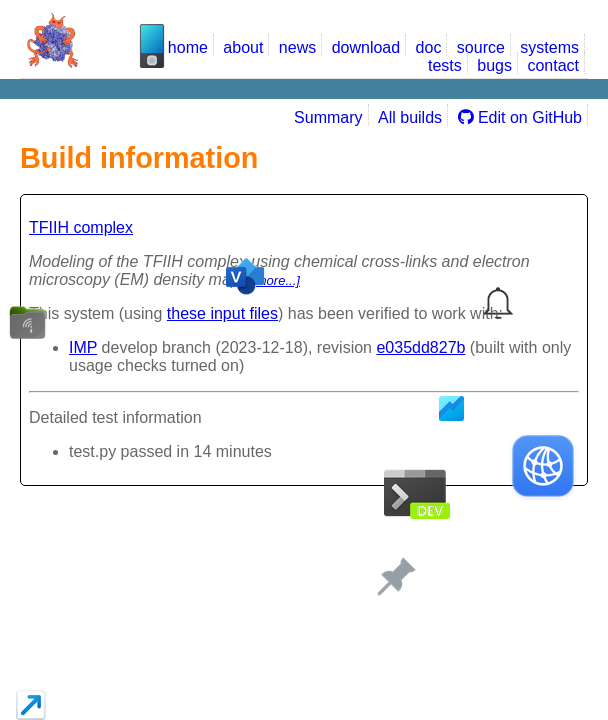 Image resolution: width=608 pixels, height=720 pixels. I want to click on access portable media player settings, so click(152, 46).